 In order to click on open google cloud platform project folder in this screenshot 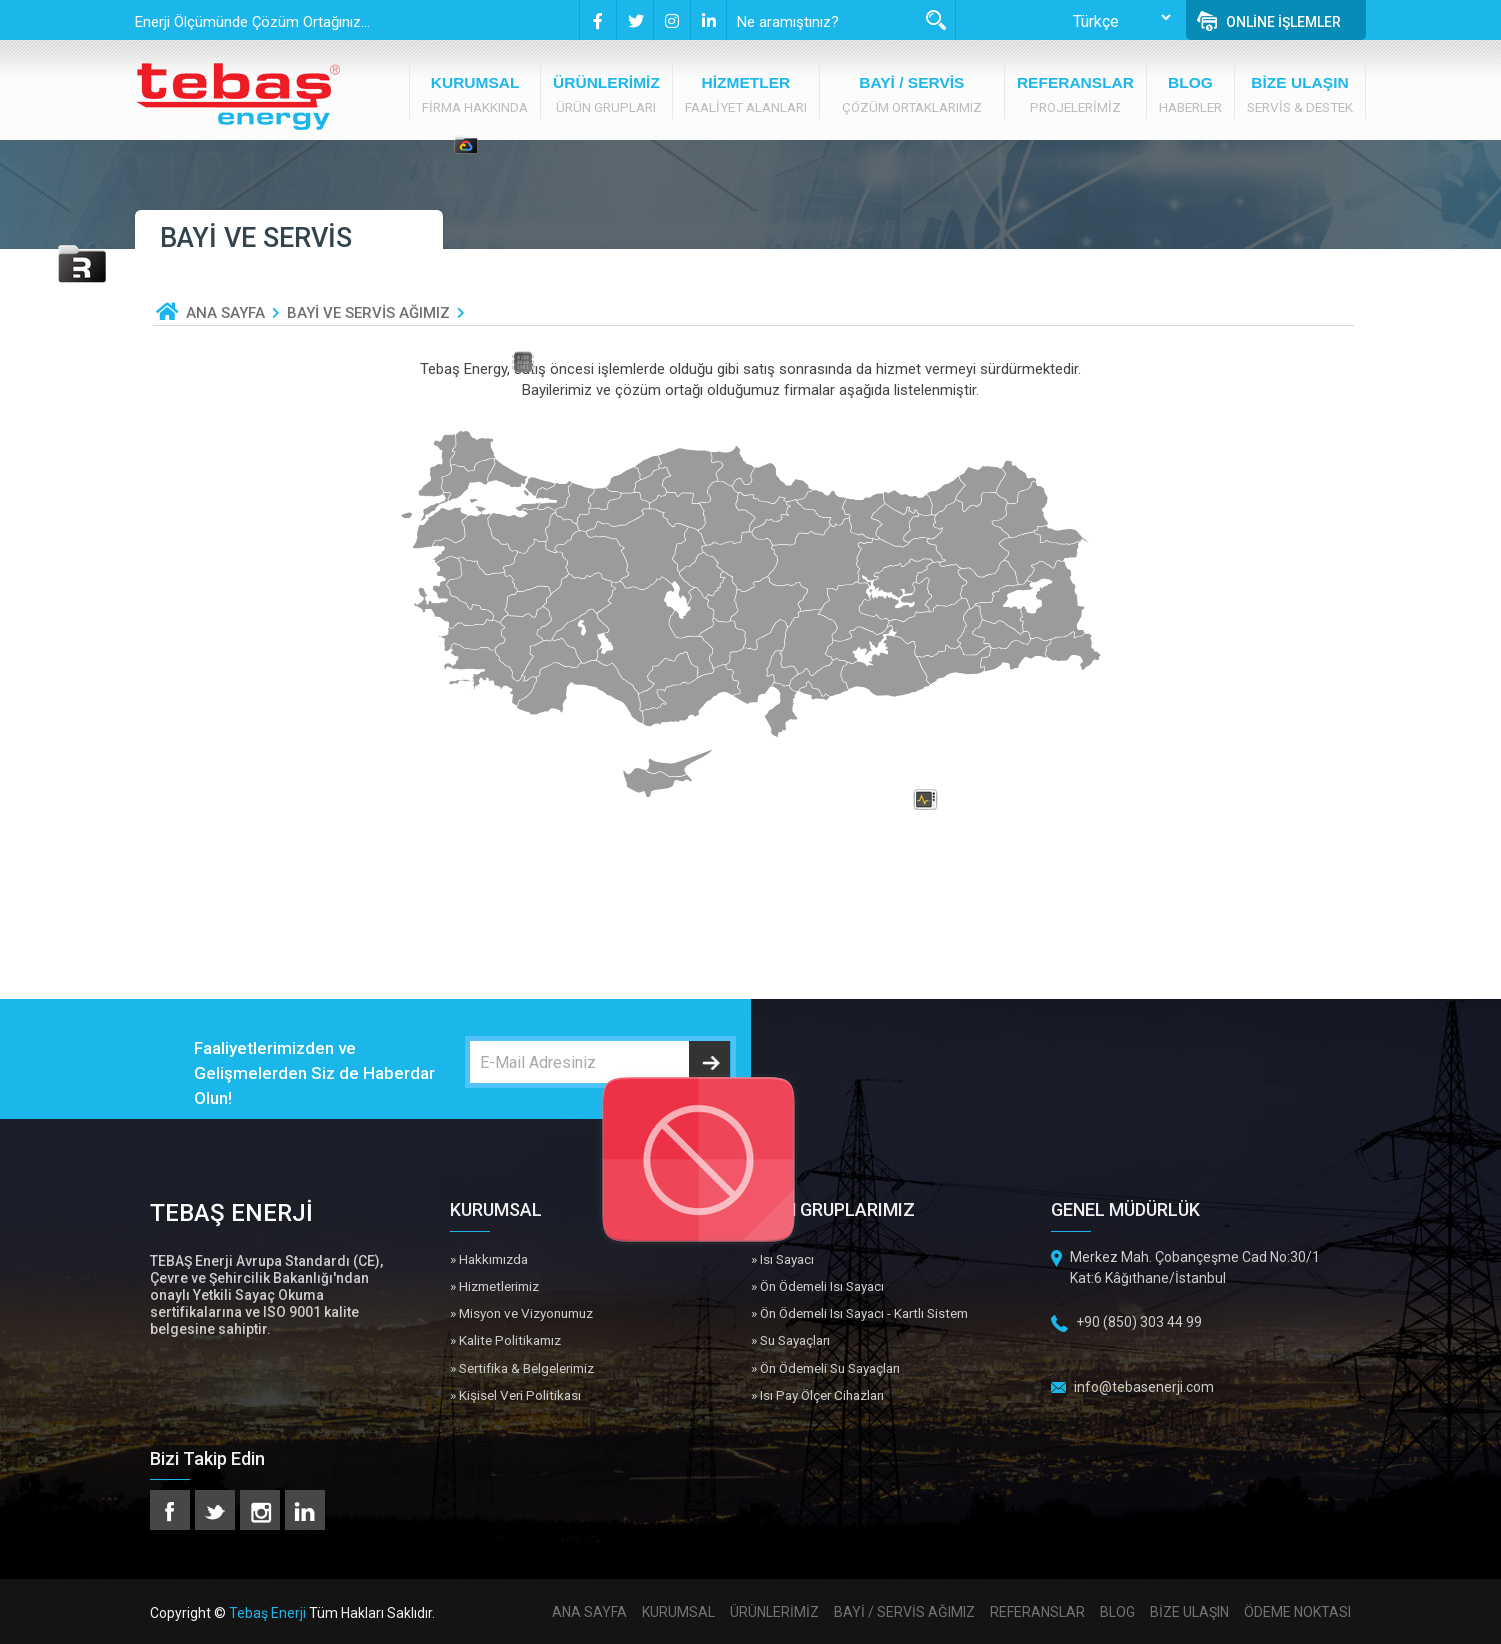, I will do `click(466, 145)`.